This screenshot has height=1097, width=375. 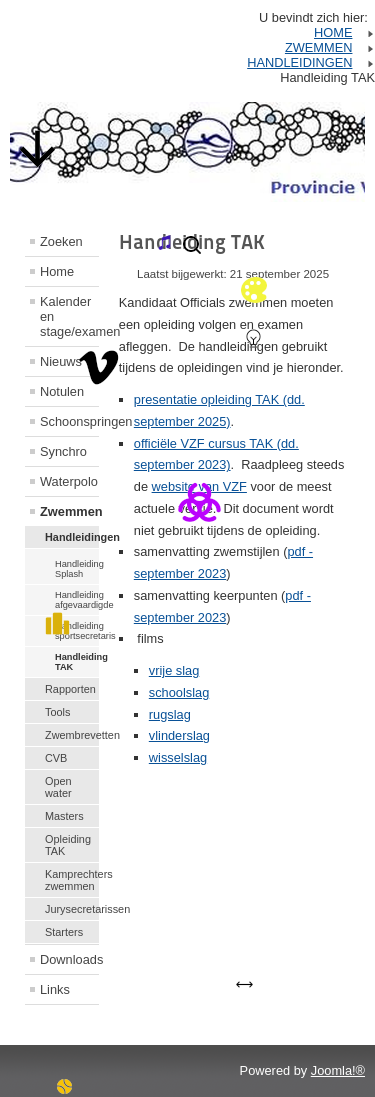 I want to click on search for content or items, so click(x=192, y=245).